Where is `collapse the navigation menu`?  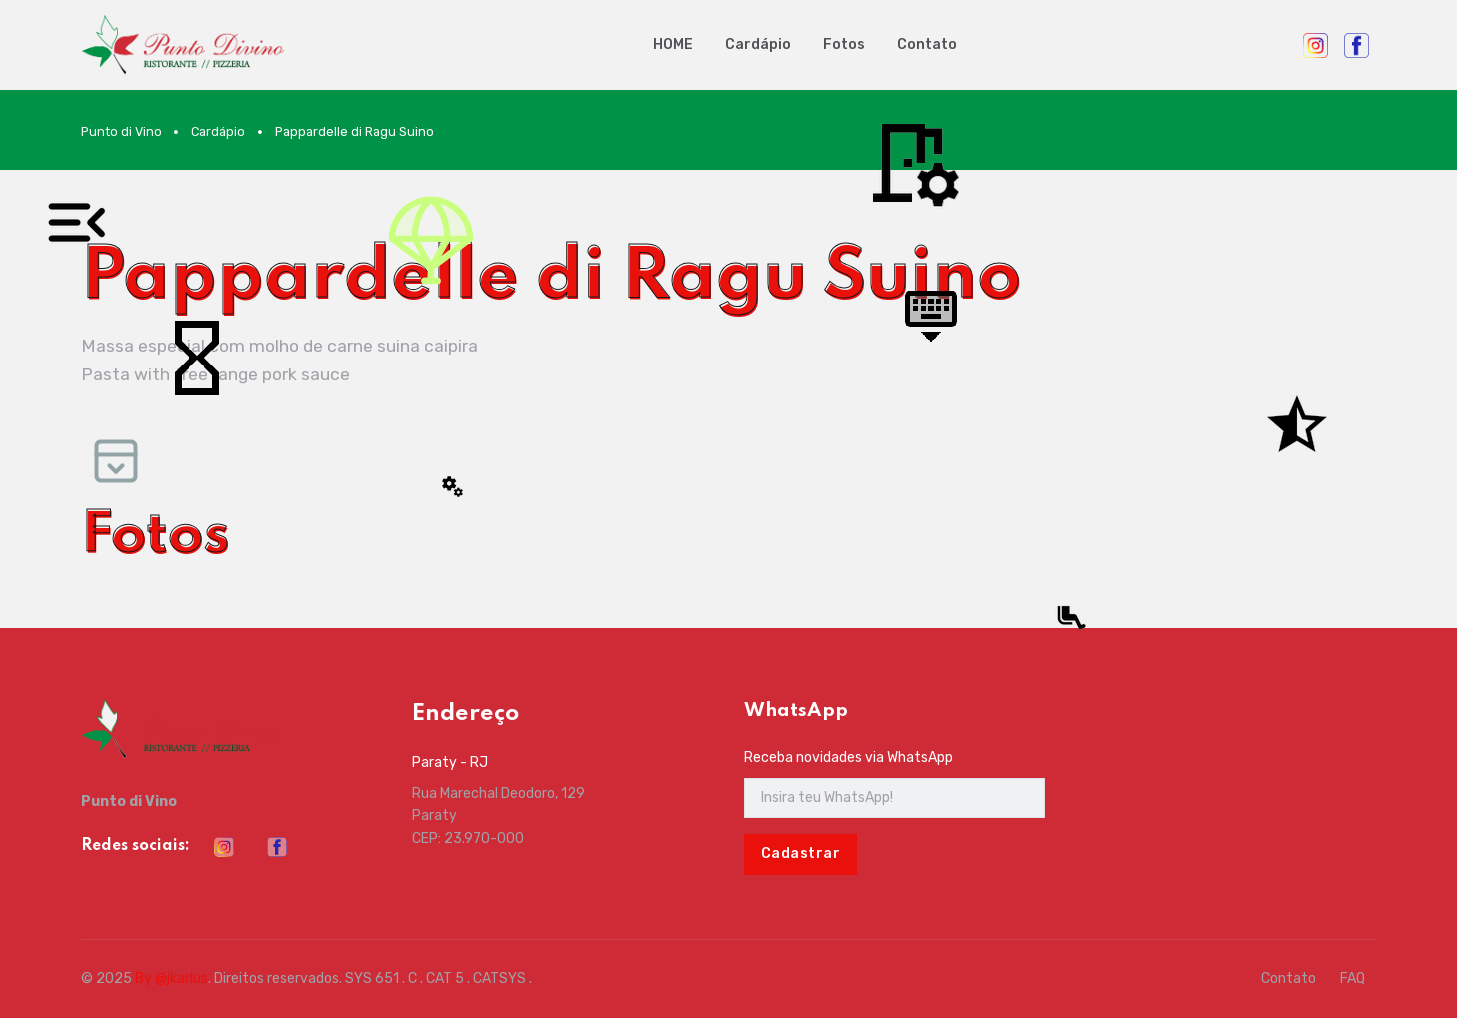
collapse the navigation menu is located at coordinates (77, 222).